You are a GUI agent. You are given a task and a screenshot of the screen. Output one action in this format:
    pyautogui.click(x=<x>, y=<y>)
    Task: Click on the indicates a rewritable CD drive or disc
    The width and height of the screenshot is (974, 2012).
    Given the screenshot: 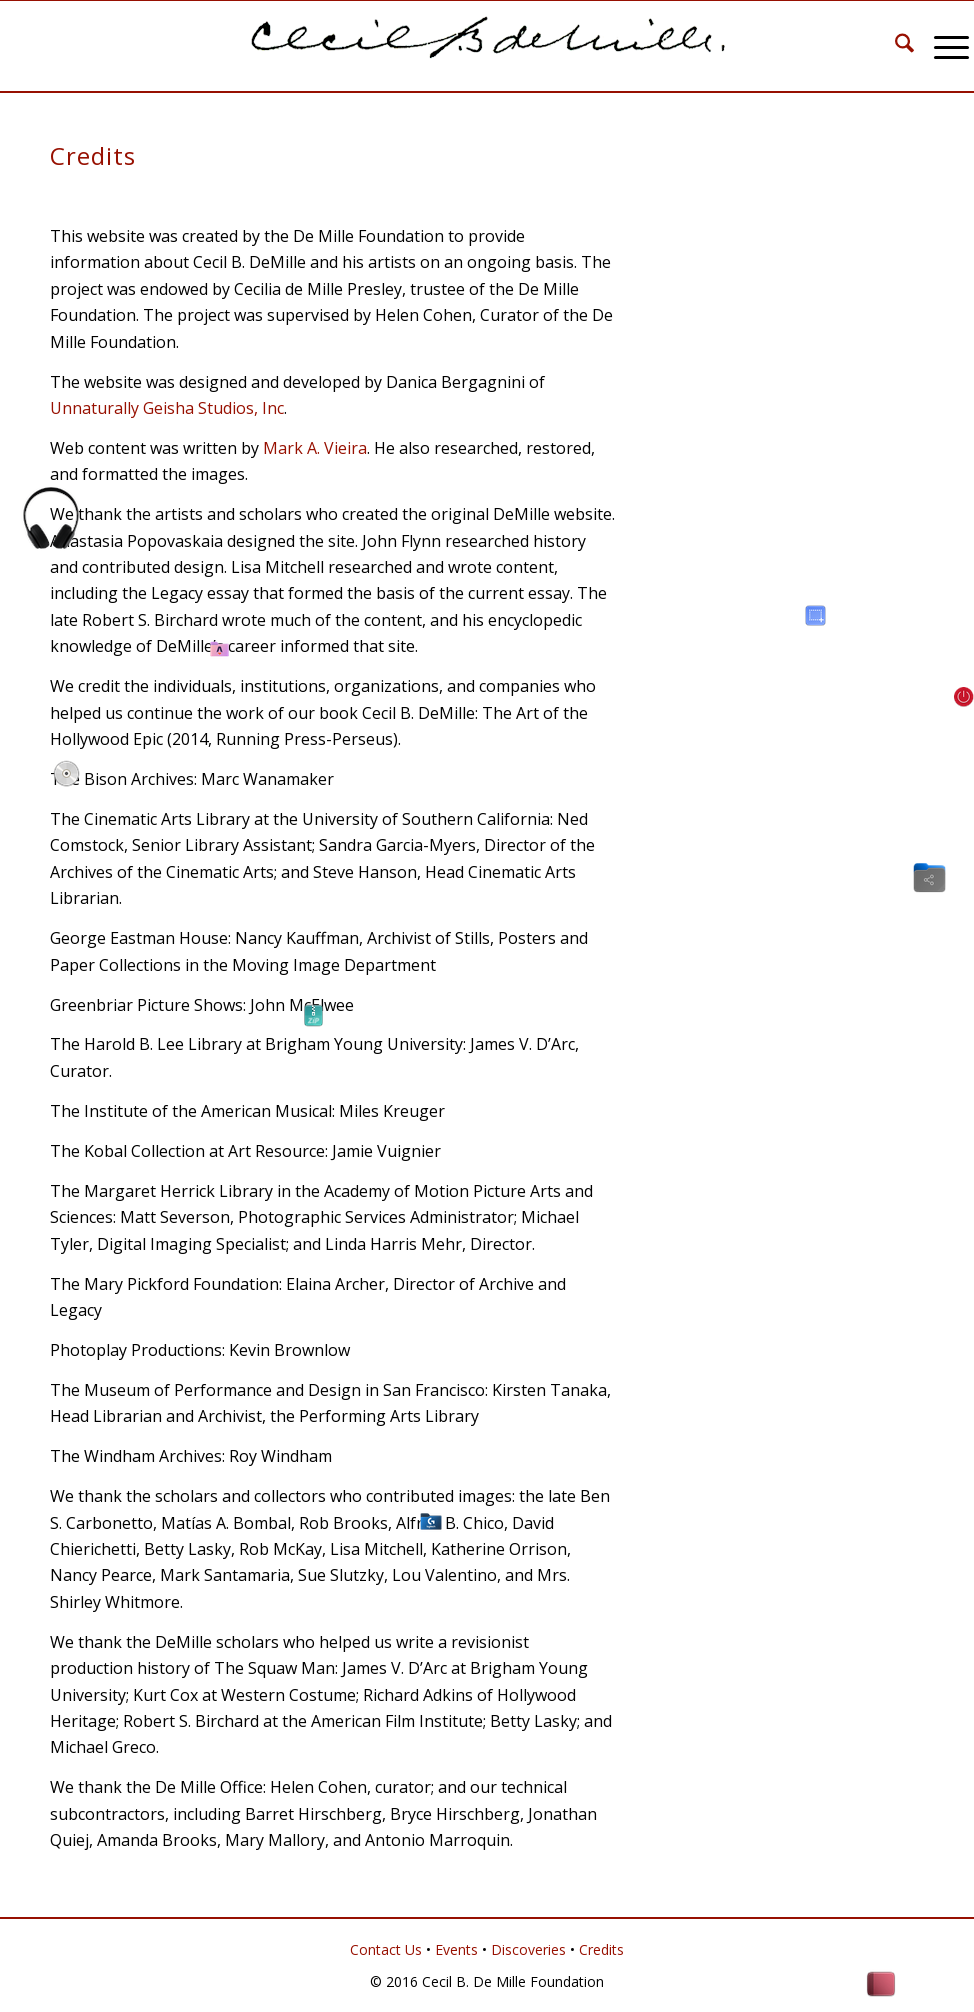 What is the action you would take?
    pyautogui.click(x=66, y=773)
    